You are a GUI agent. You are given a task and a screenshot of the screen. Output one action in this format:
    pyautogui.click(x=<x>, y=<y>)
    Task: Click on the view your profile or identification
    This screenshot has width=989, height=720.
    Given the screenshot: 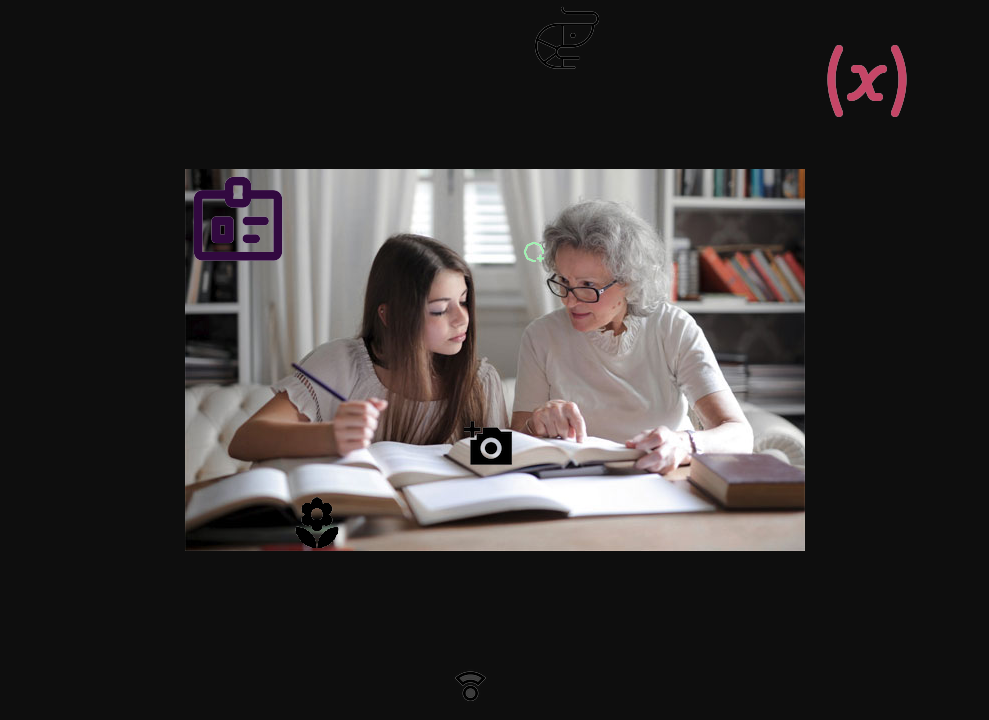 What is the action you would take?
    pyautogui.click(x=238, y=221)
    